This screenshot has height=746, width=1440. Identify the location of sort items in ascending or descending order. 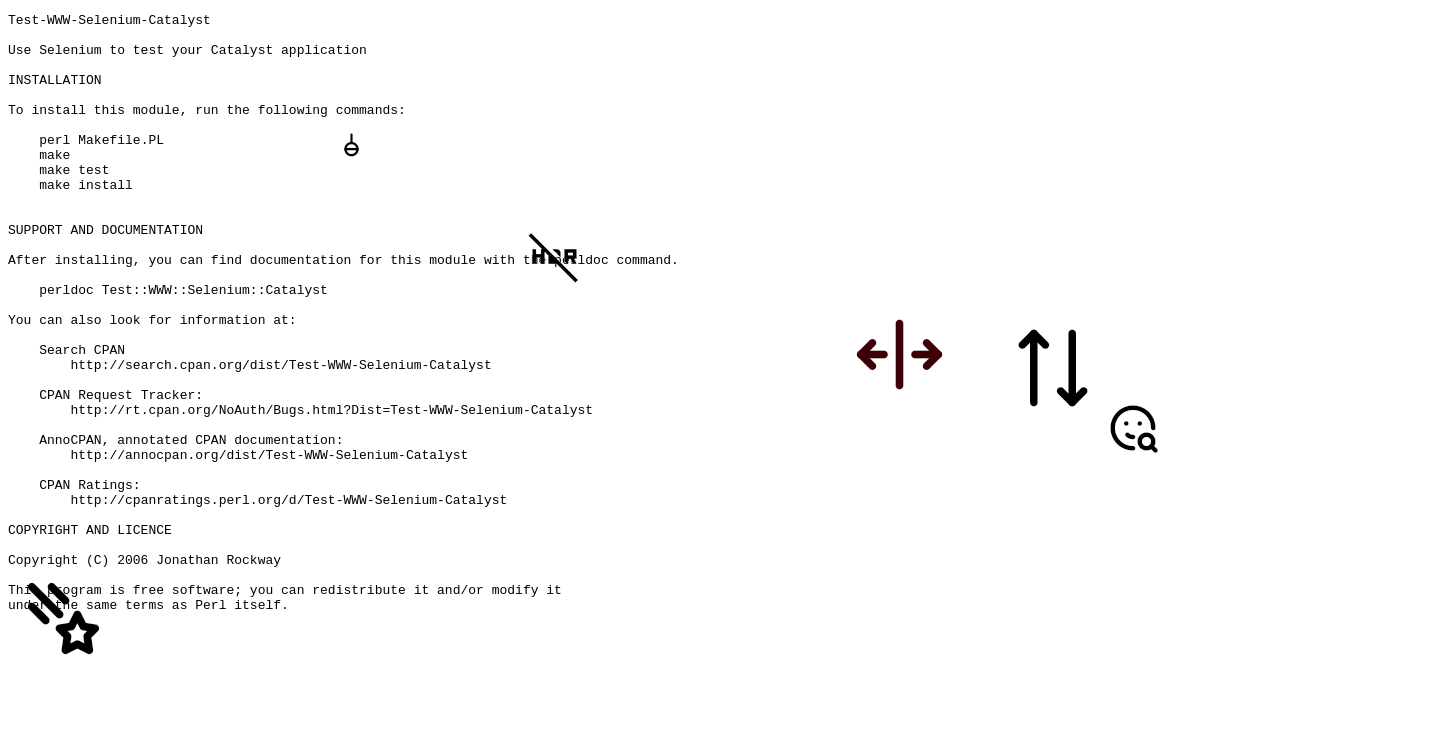
(1053, 368).